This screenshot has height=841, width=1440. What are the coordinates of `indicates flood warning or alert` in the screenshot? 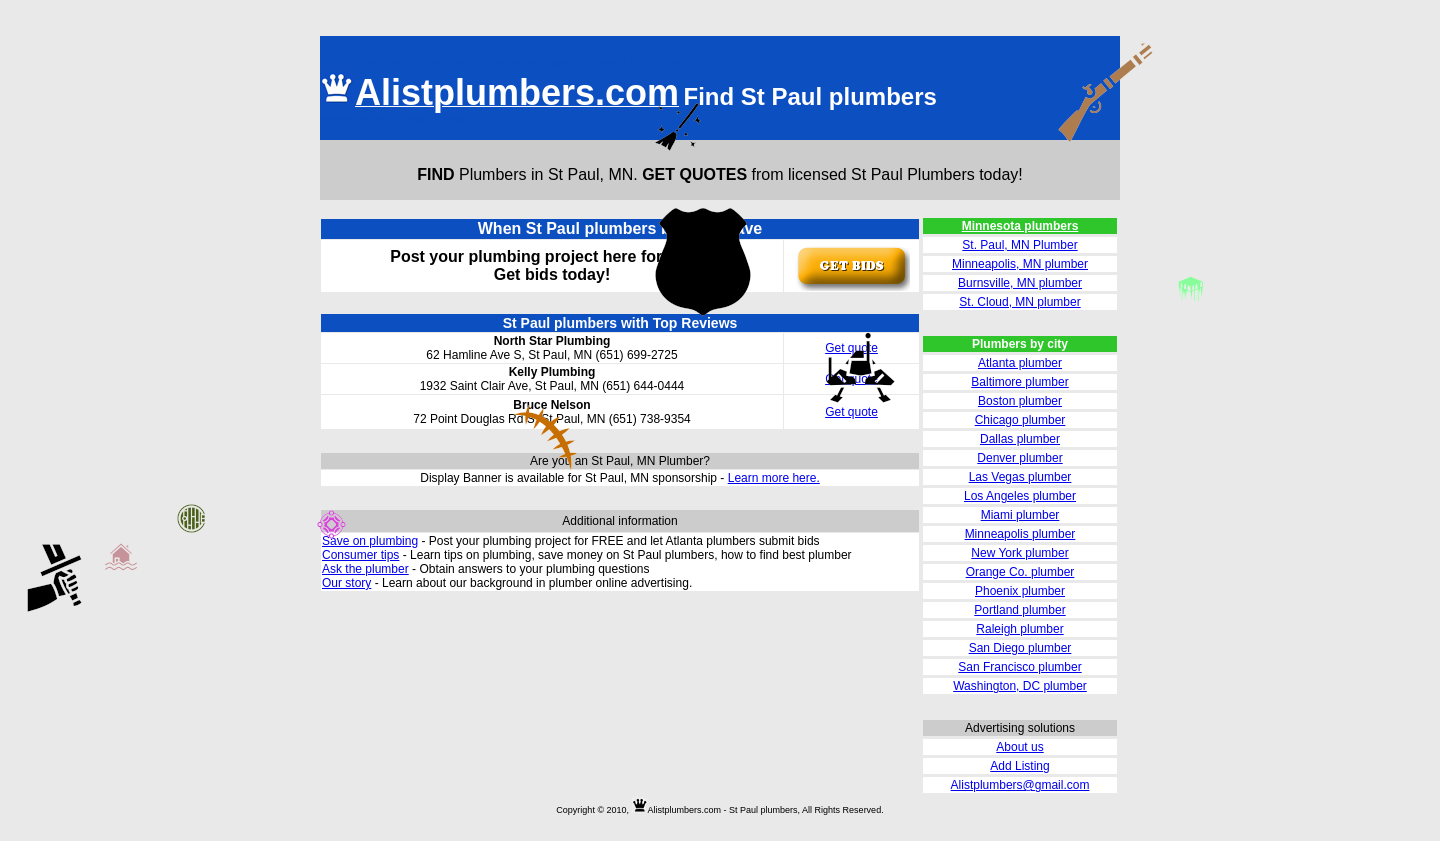 It's located at (121, 556).